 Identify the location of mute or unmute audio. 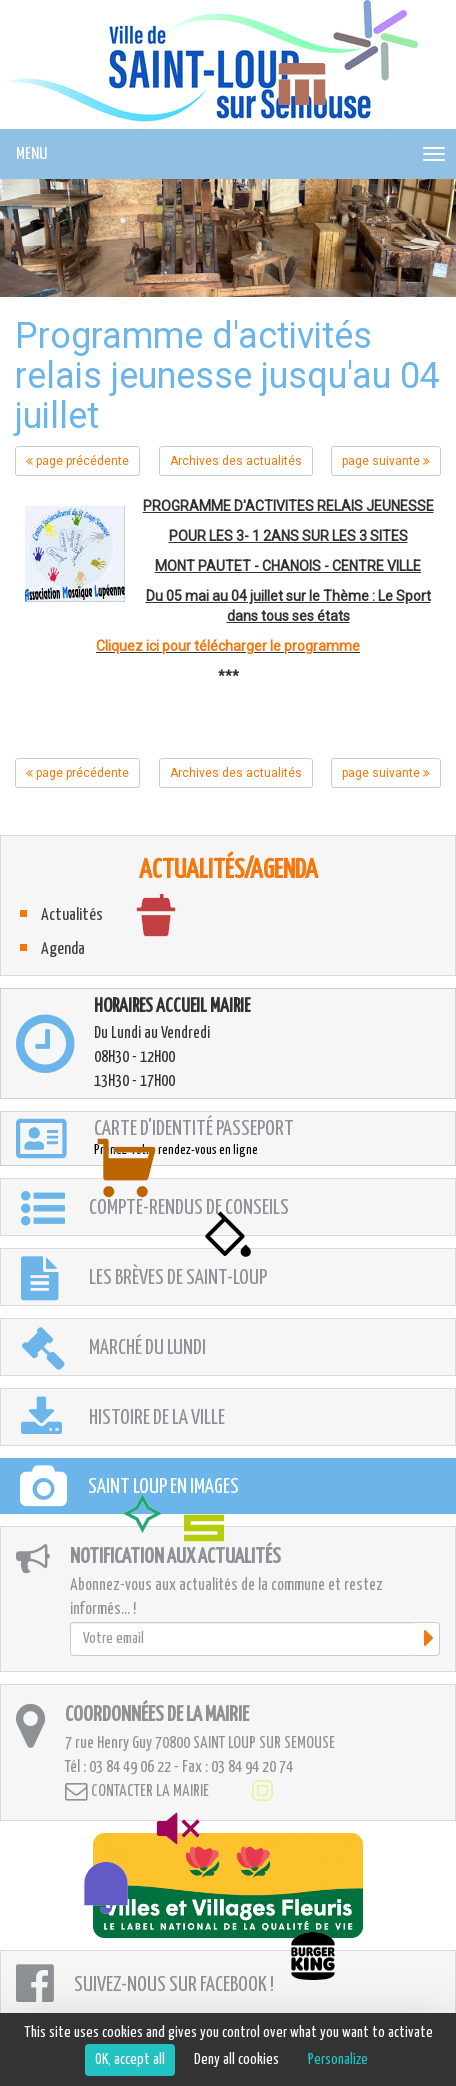
(177, 1828).